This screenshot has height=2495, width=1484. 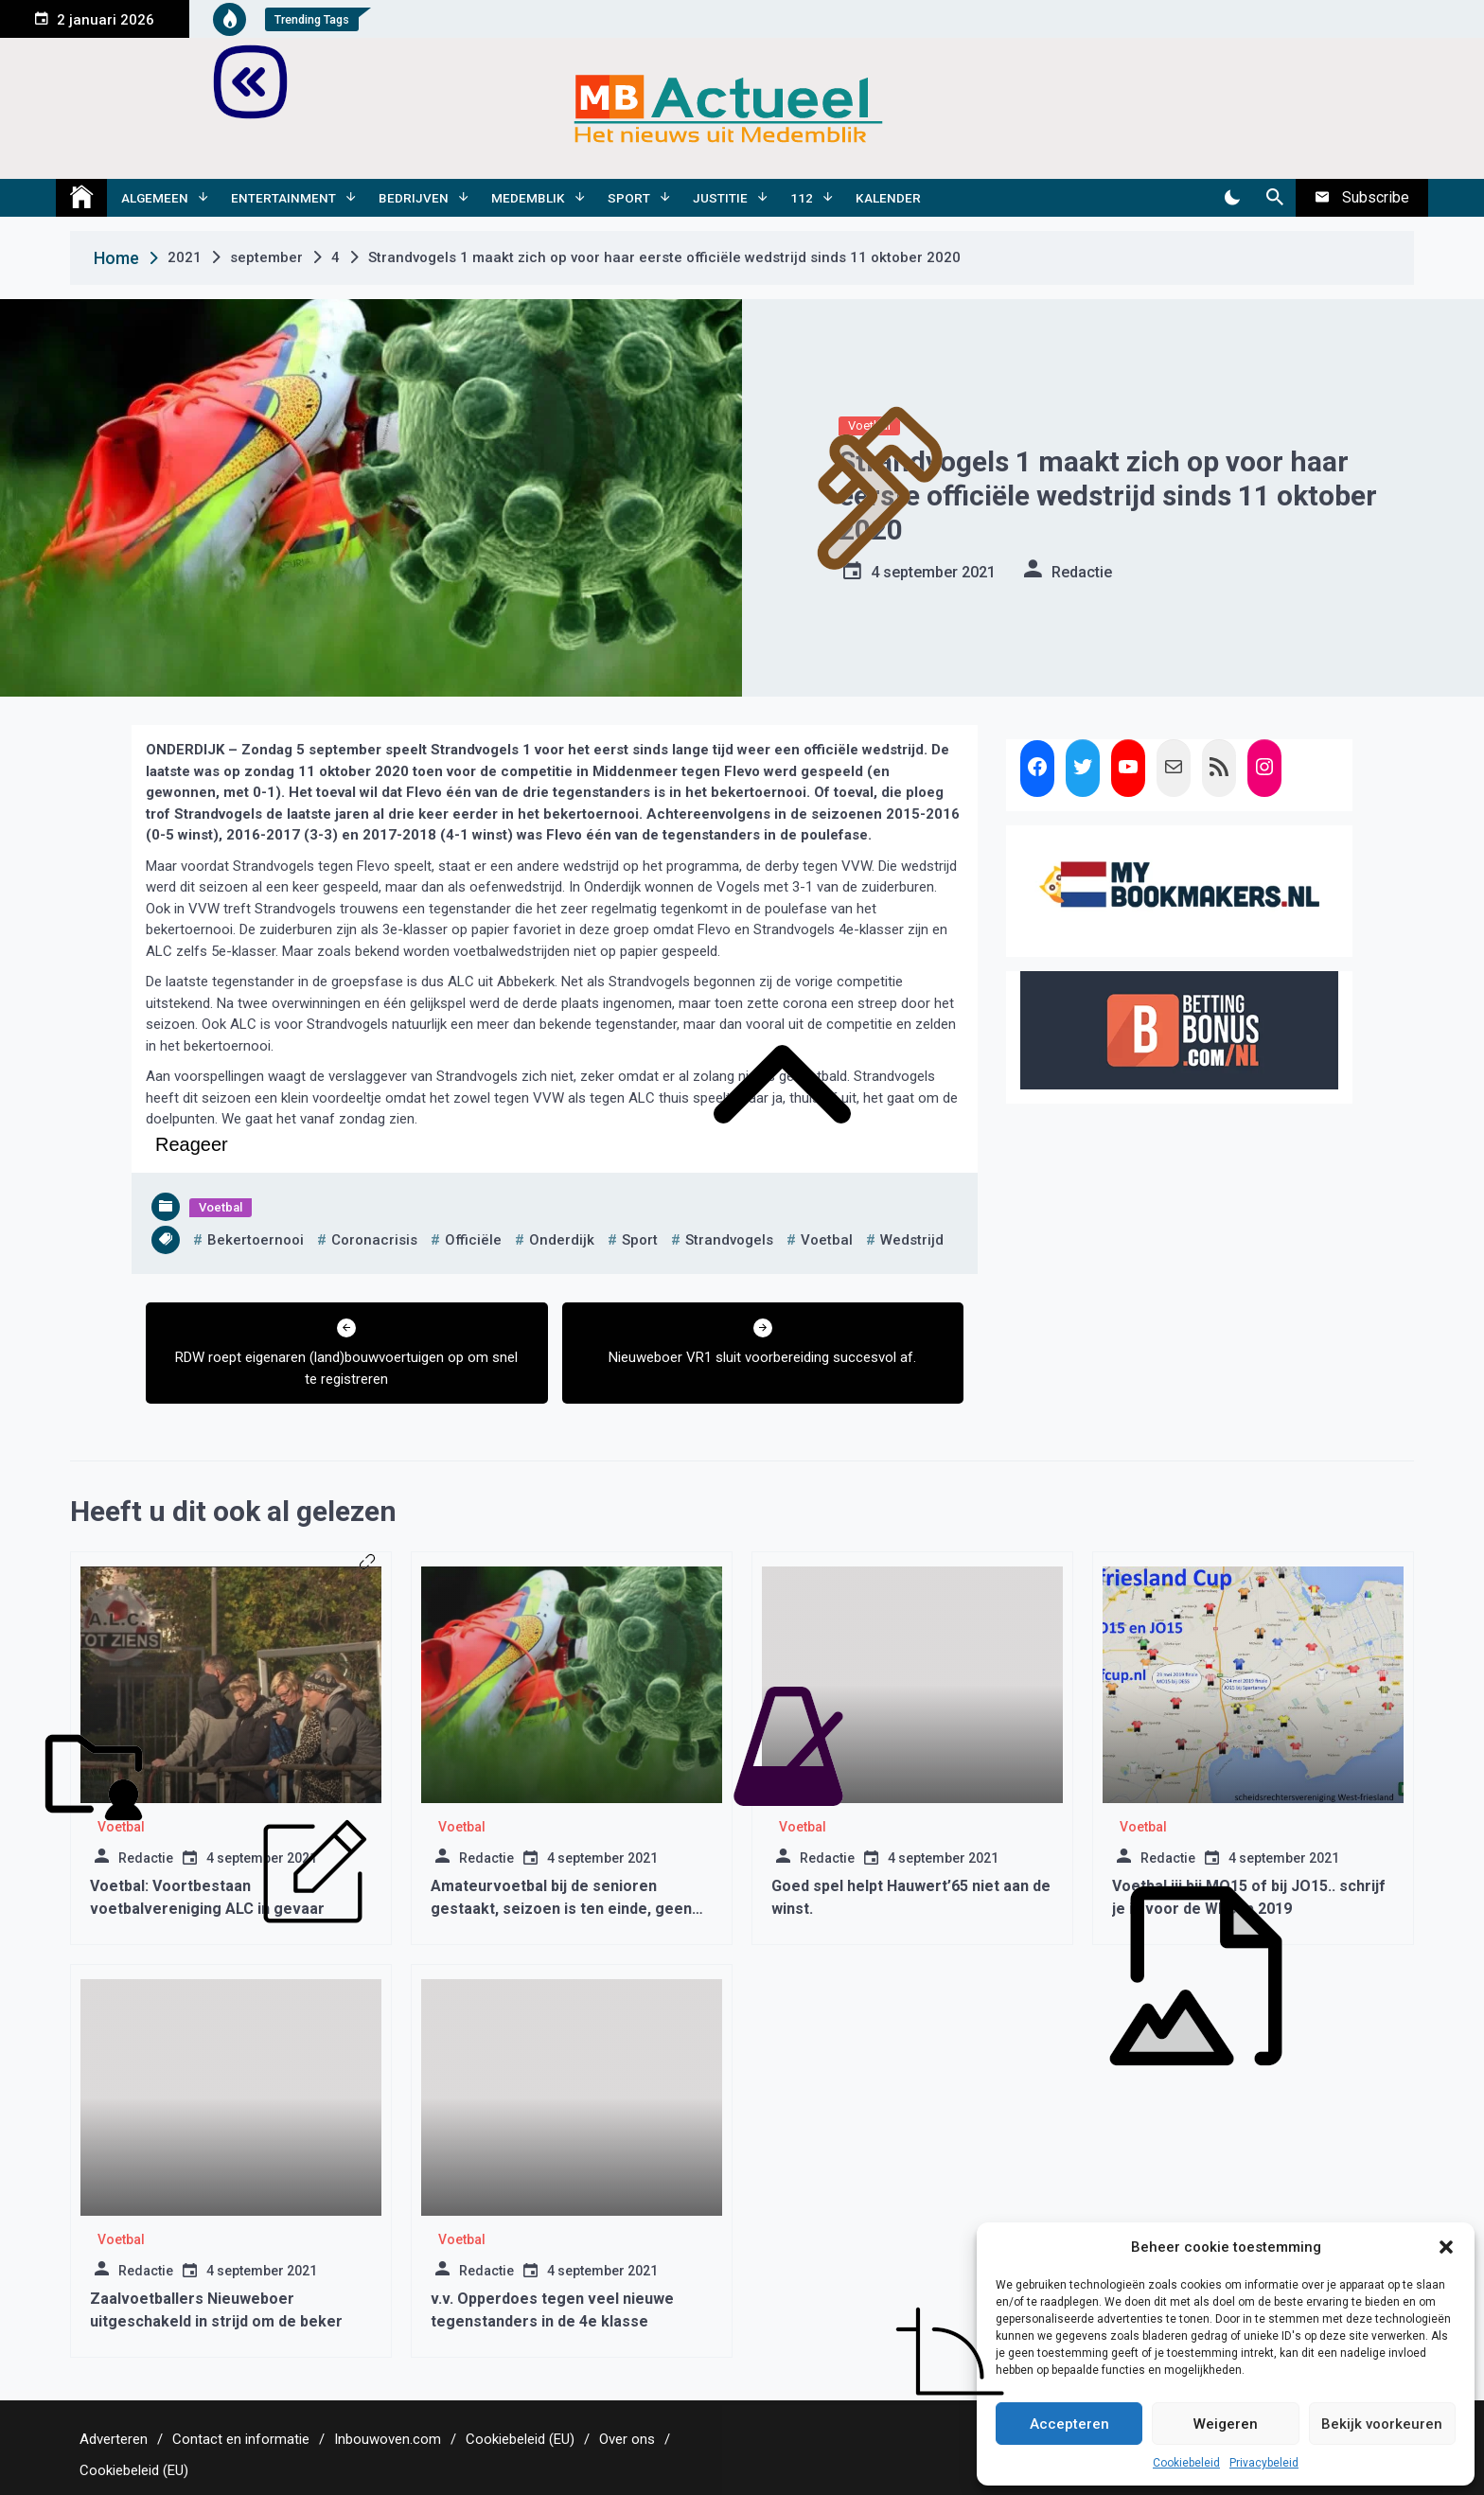 What do you see at coordinates (788, 1746) in the screenshot?
I see `adjust tempo or timing settings` at bounding box center [788, 1746].